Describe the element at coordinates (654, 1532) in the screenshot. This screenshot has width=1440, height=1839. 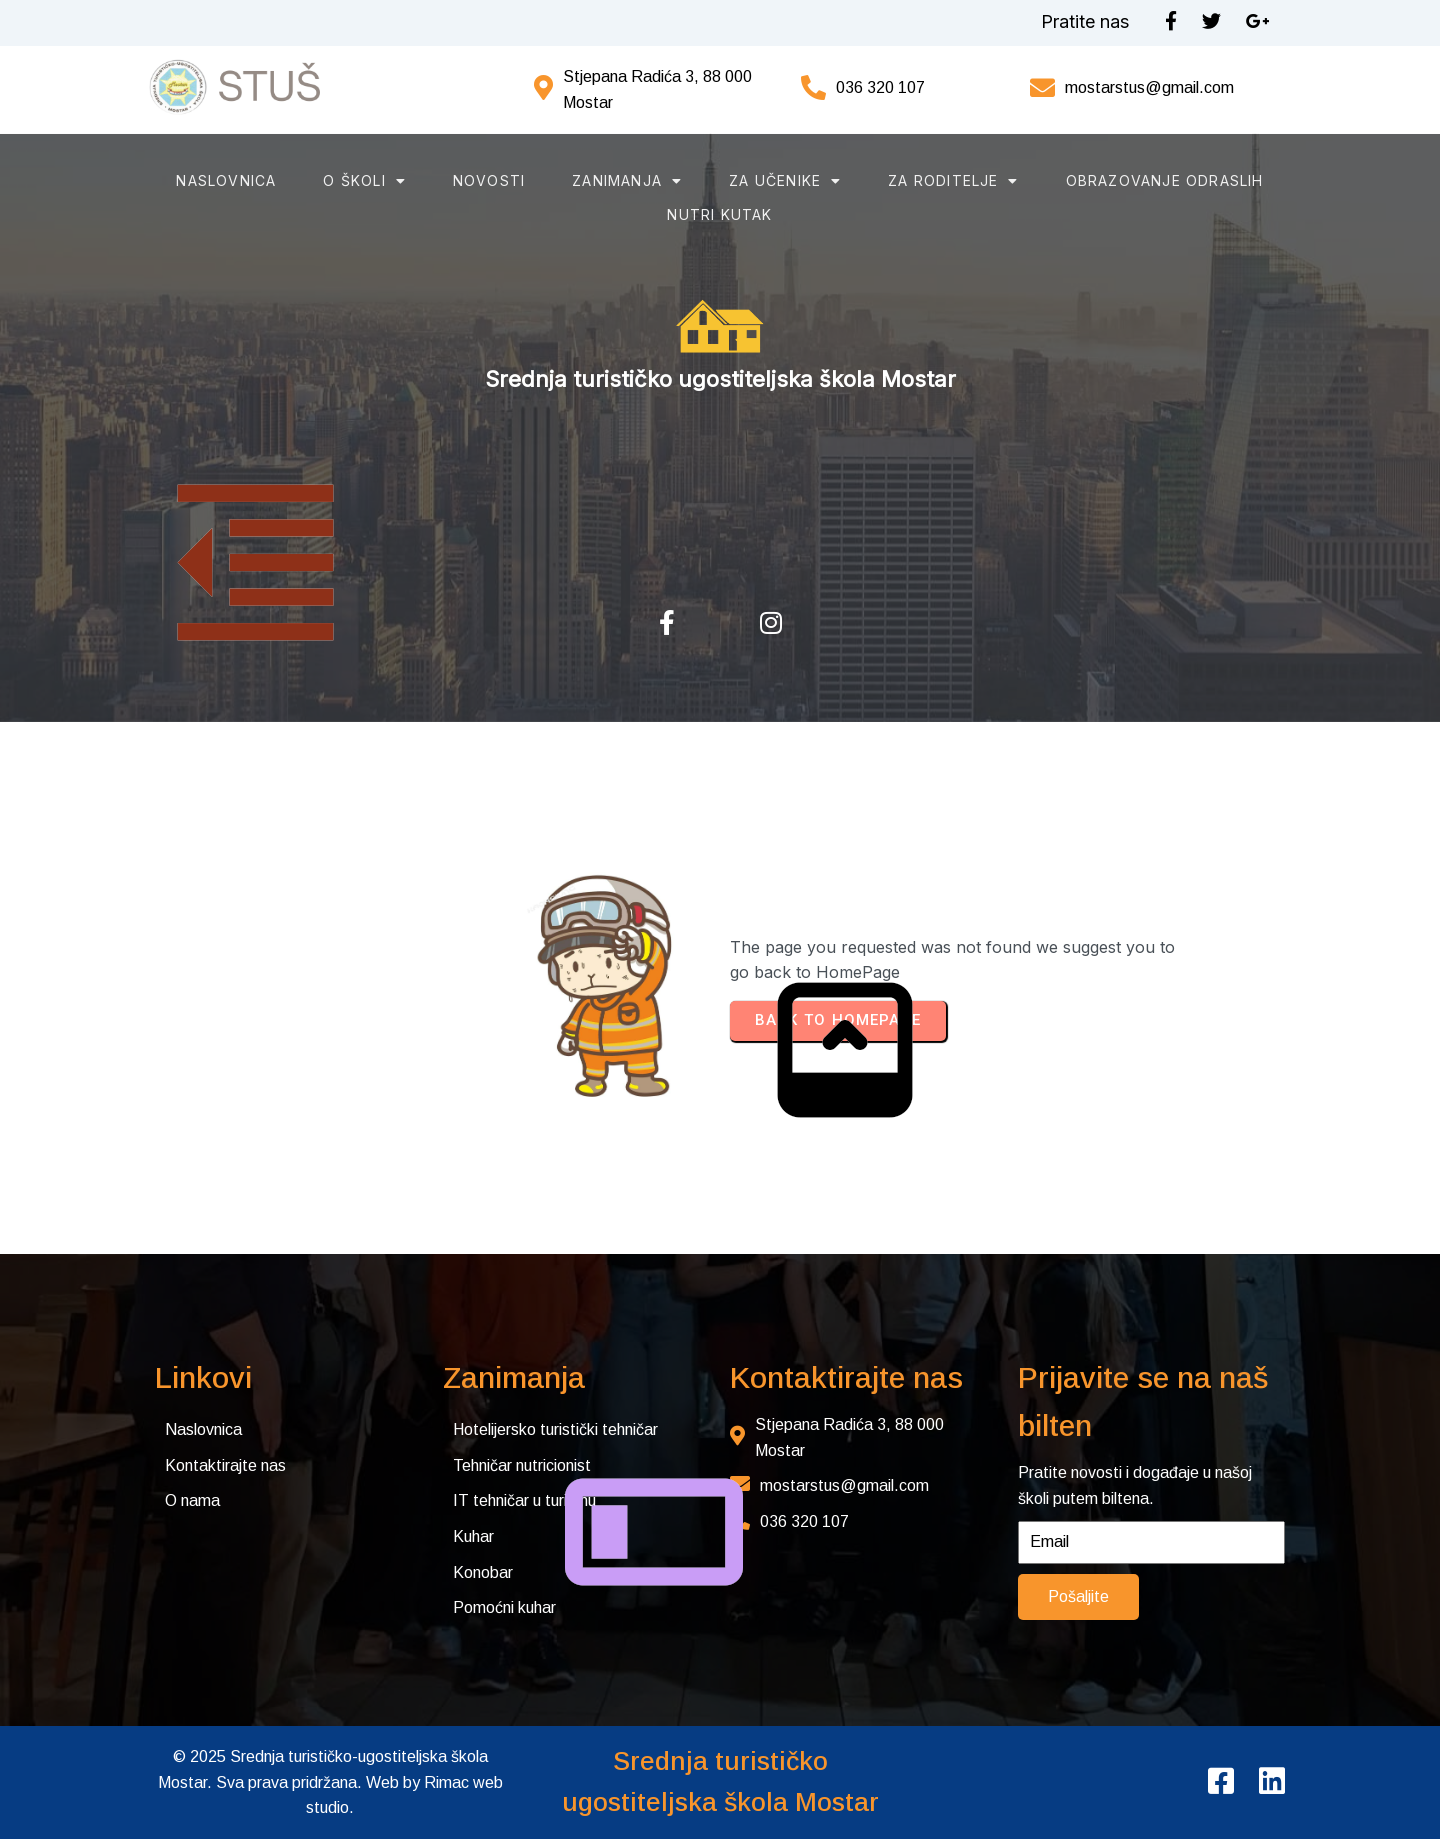
I see `indicates low battery status` at that location.